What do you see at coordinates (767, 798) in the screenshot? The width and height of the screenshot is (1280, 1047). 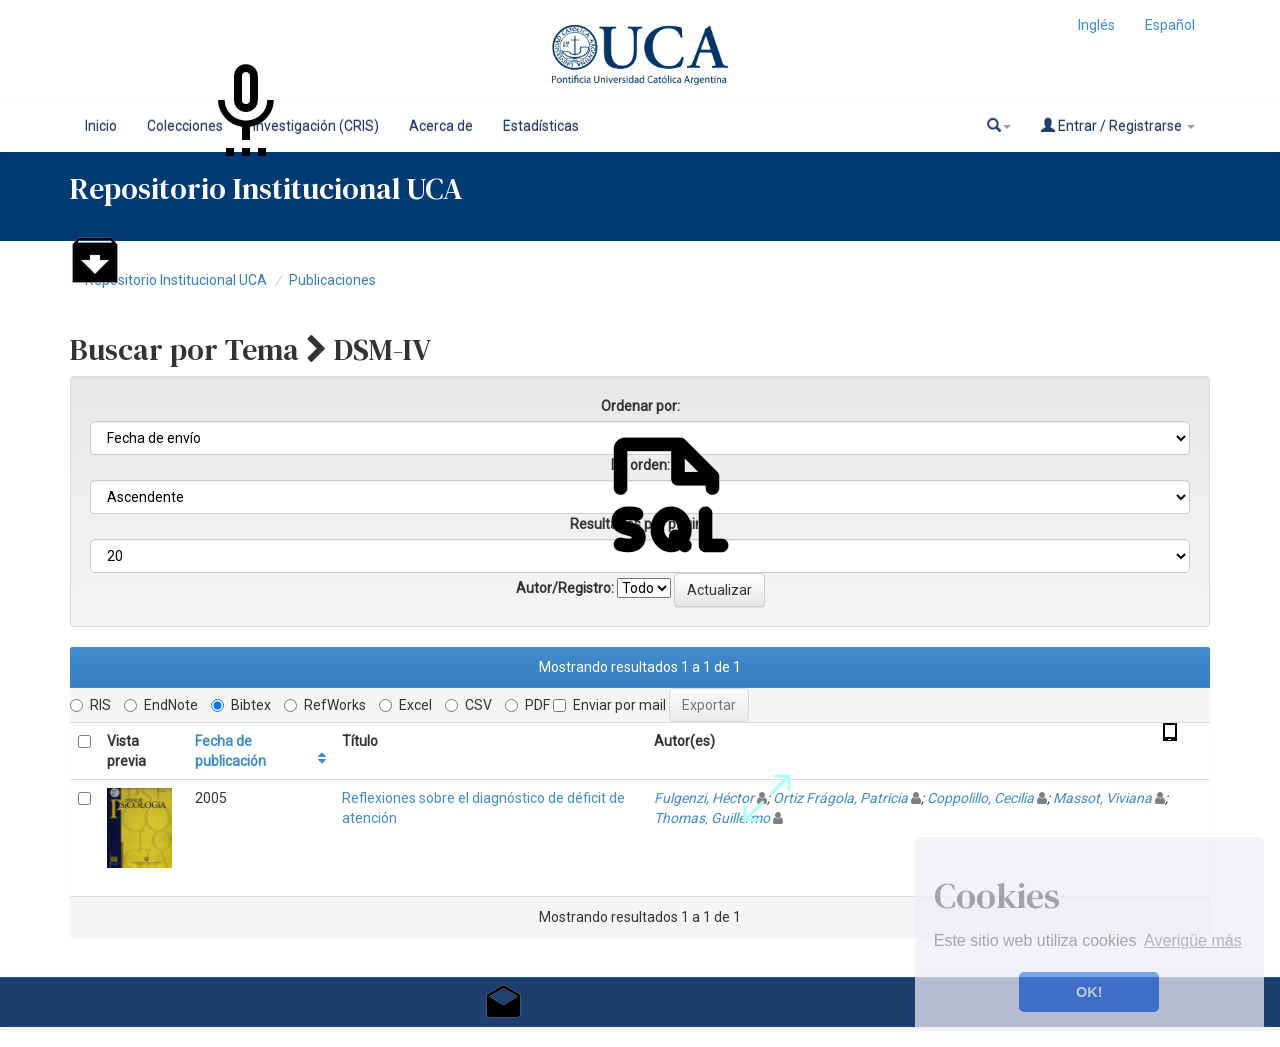 I see `expand to fullscreen mode` at bounding box center [767, 798].